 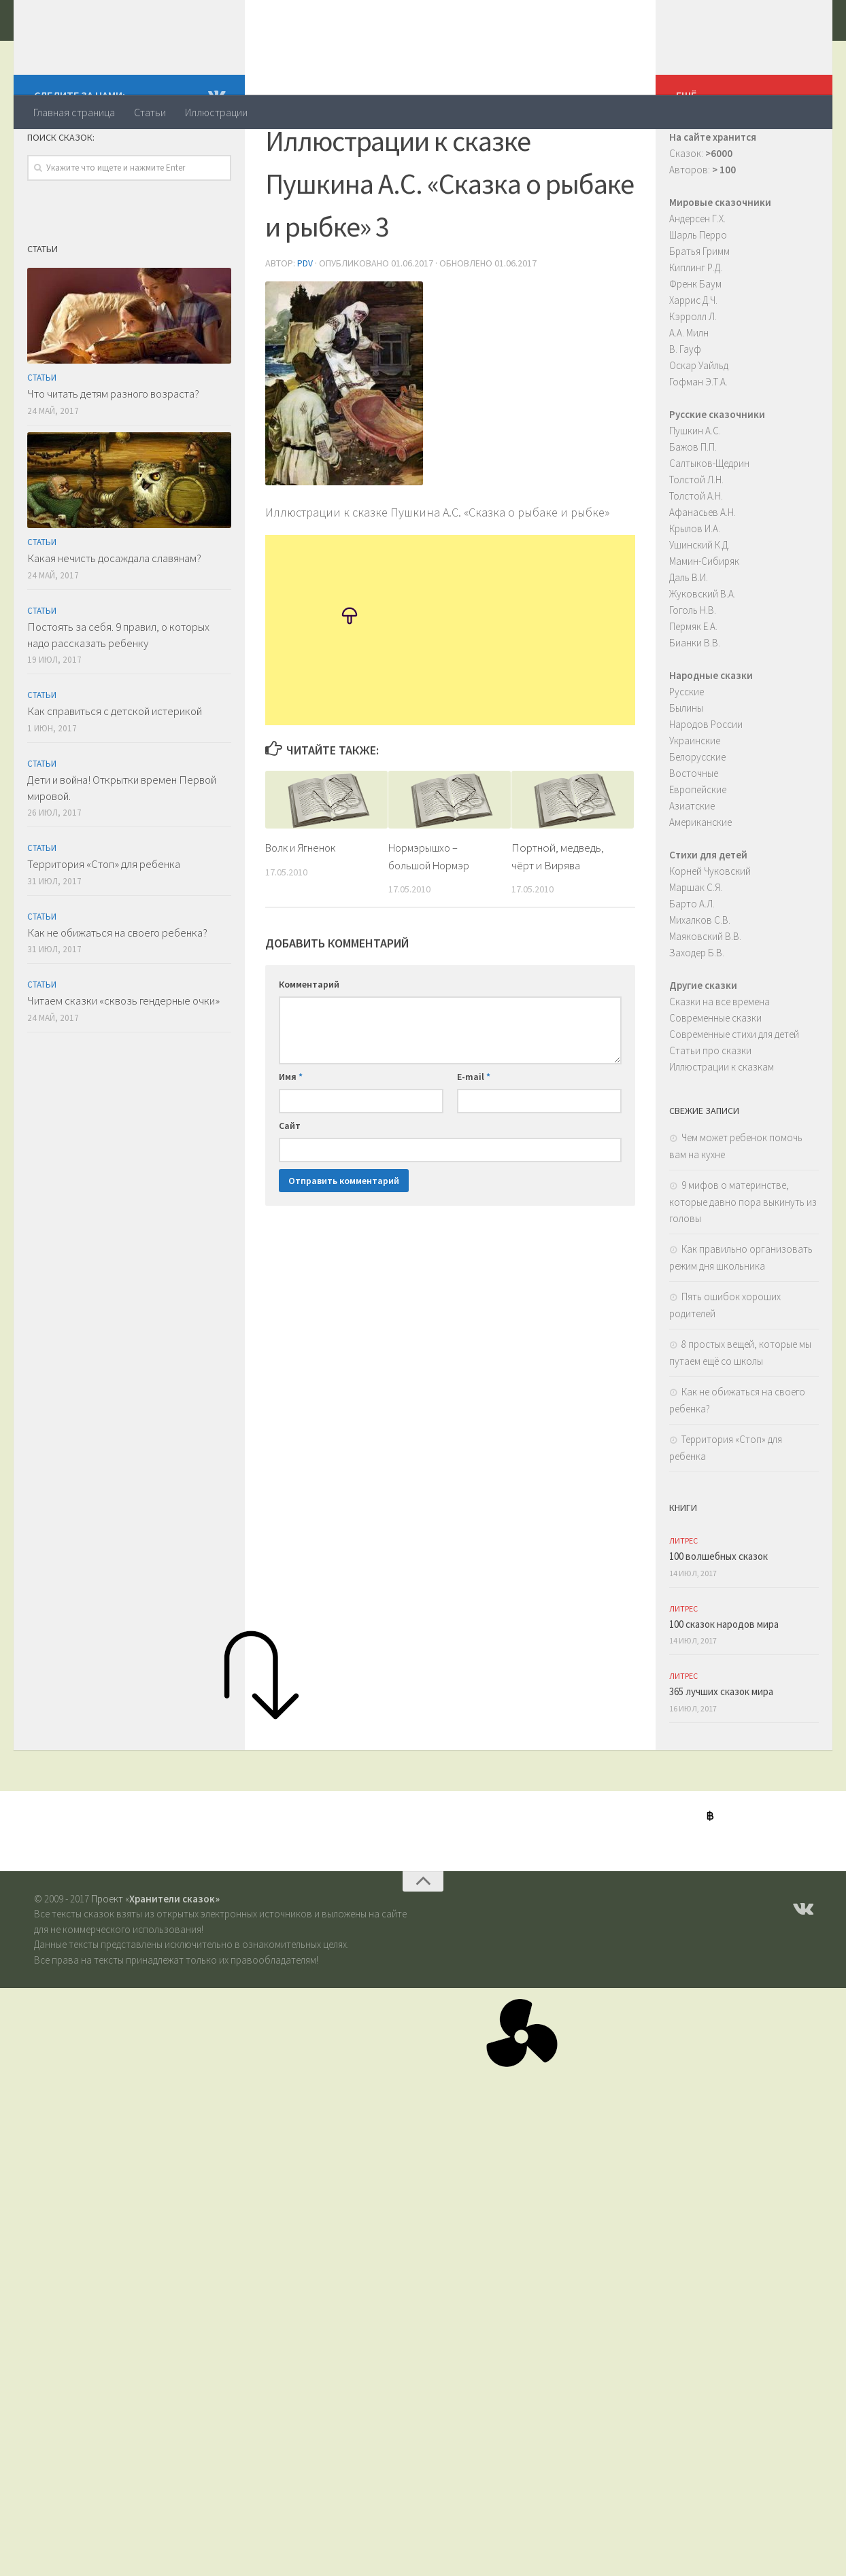 I want to click on browse fungi or mushroom identification, so click(x=350, y=616).